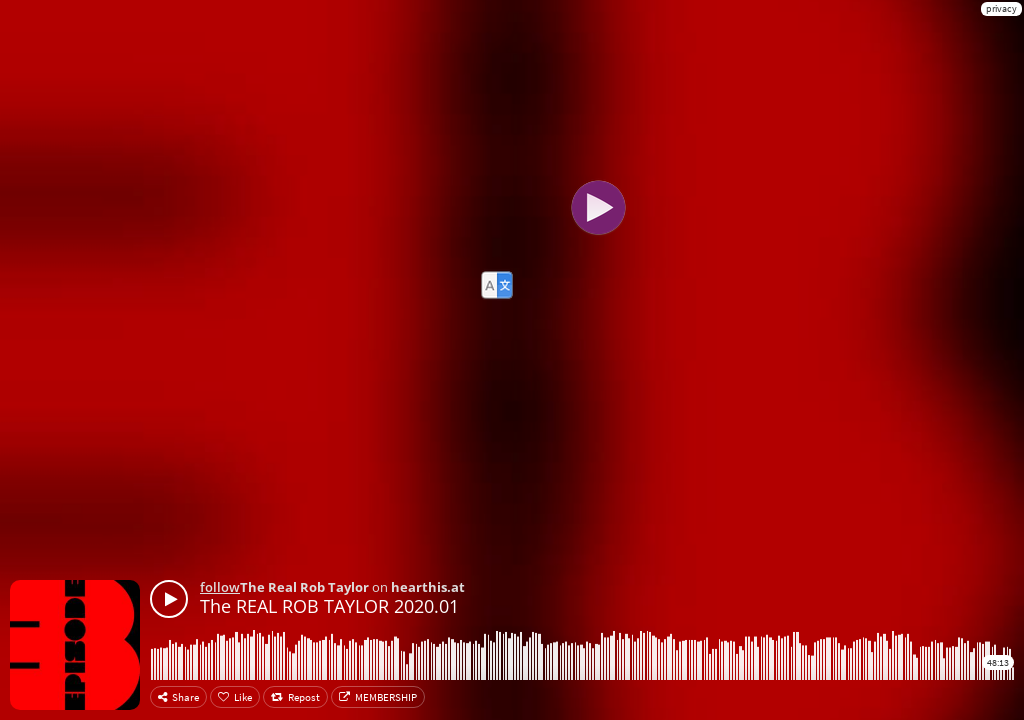 This screenshot has height=720, width=1024. I want to click on indicates video content or media files, so click(598, 207).